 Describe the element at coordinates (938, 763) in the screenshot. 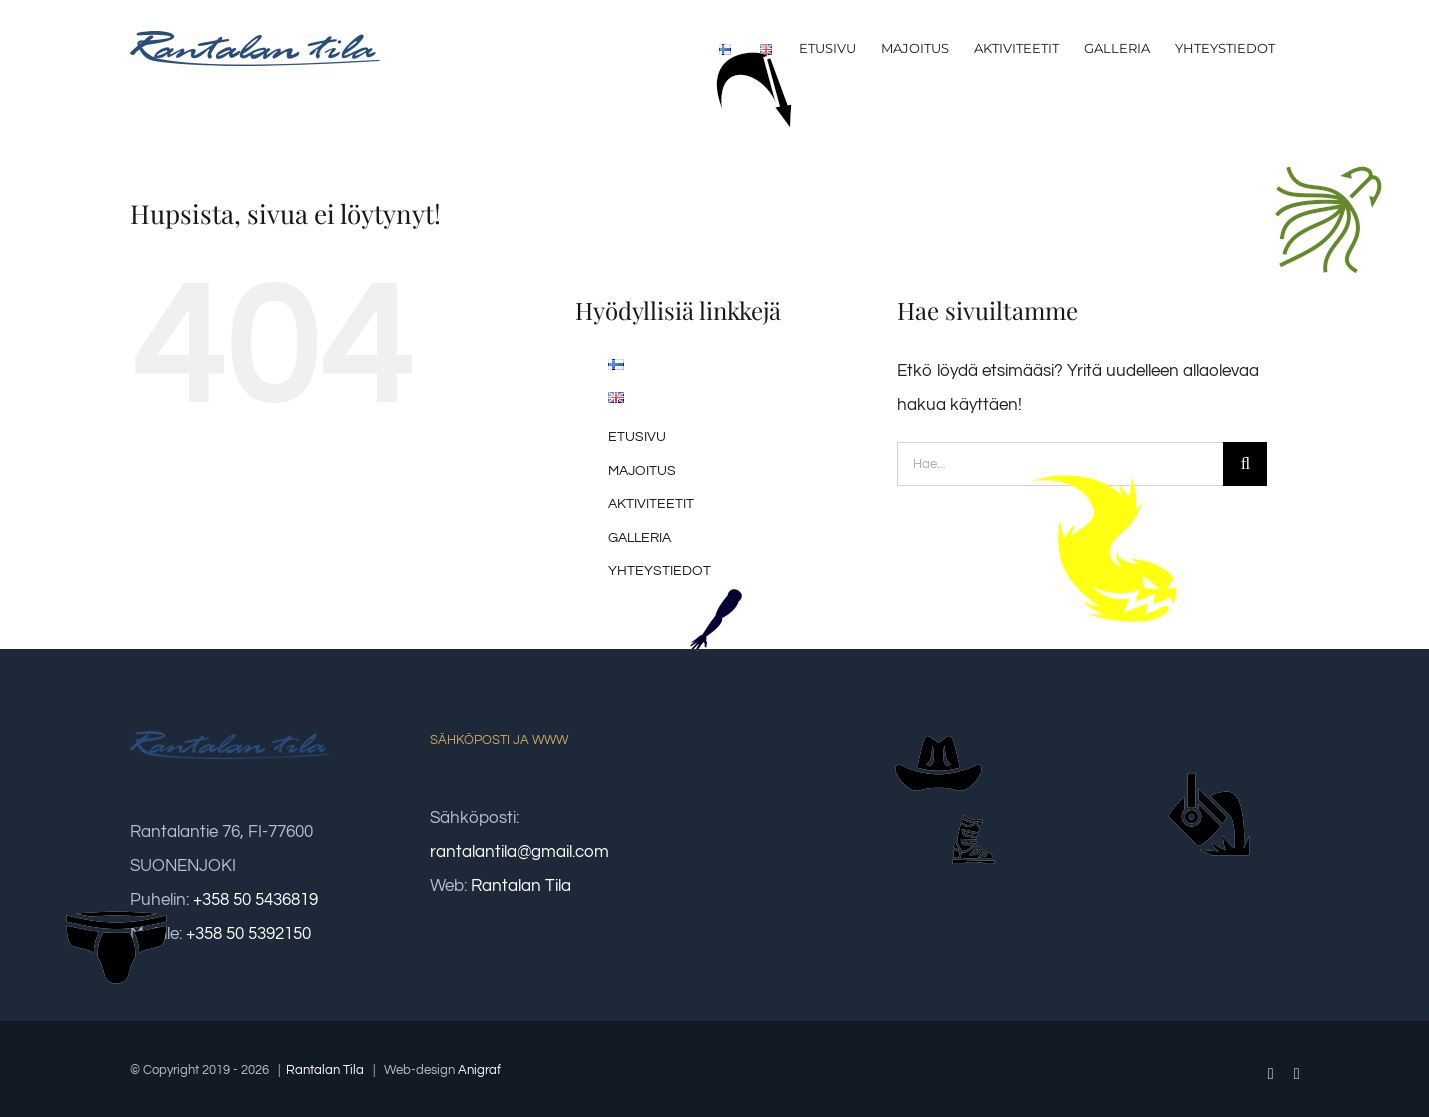

I see `select cowboy or western theme` at that location.